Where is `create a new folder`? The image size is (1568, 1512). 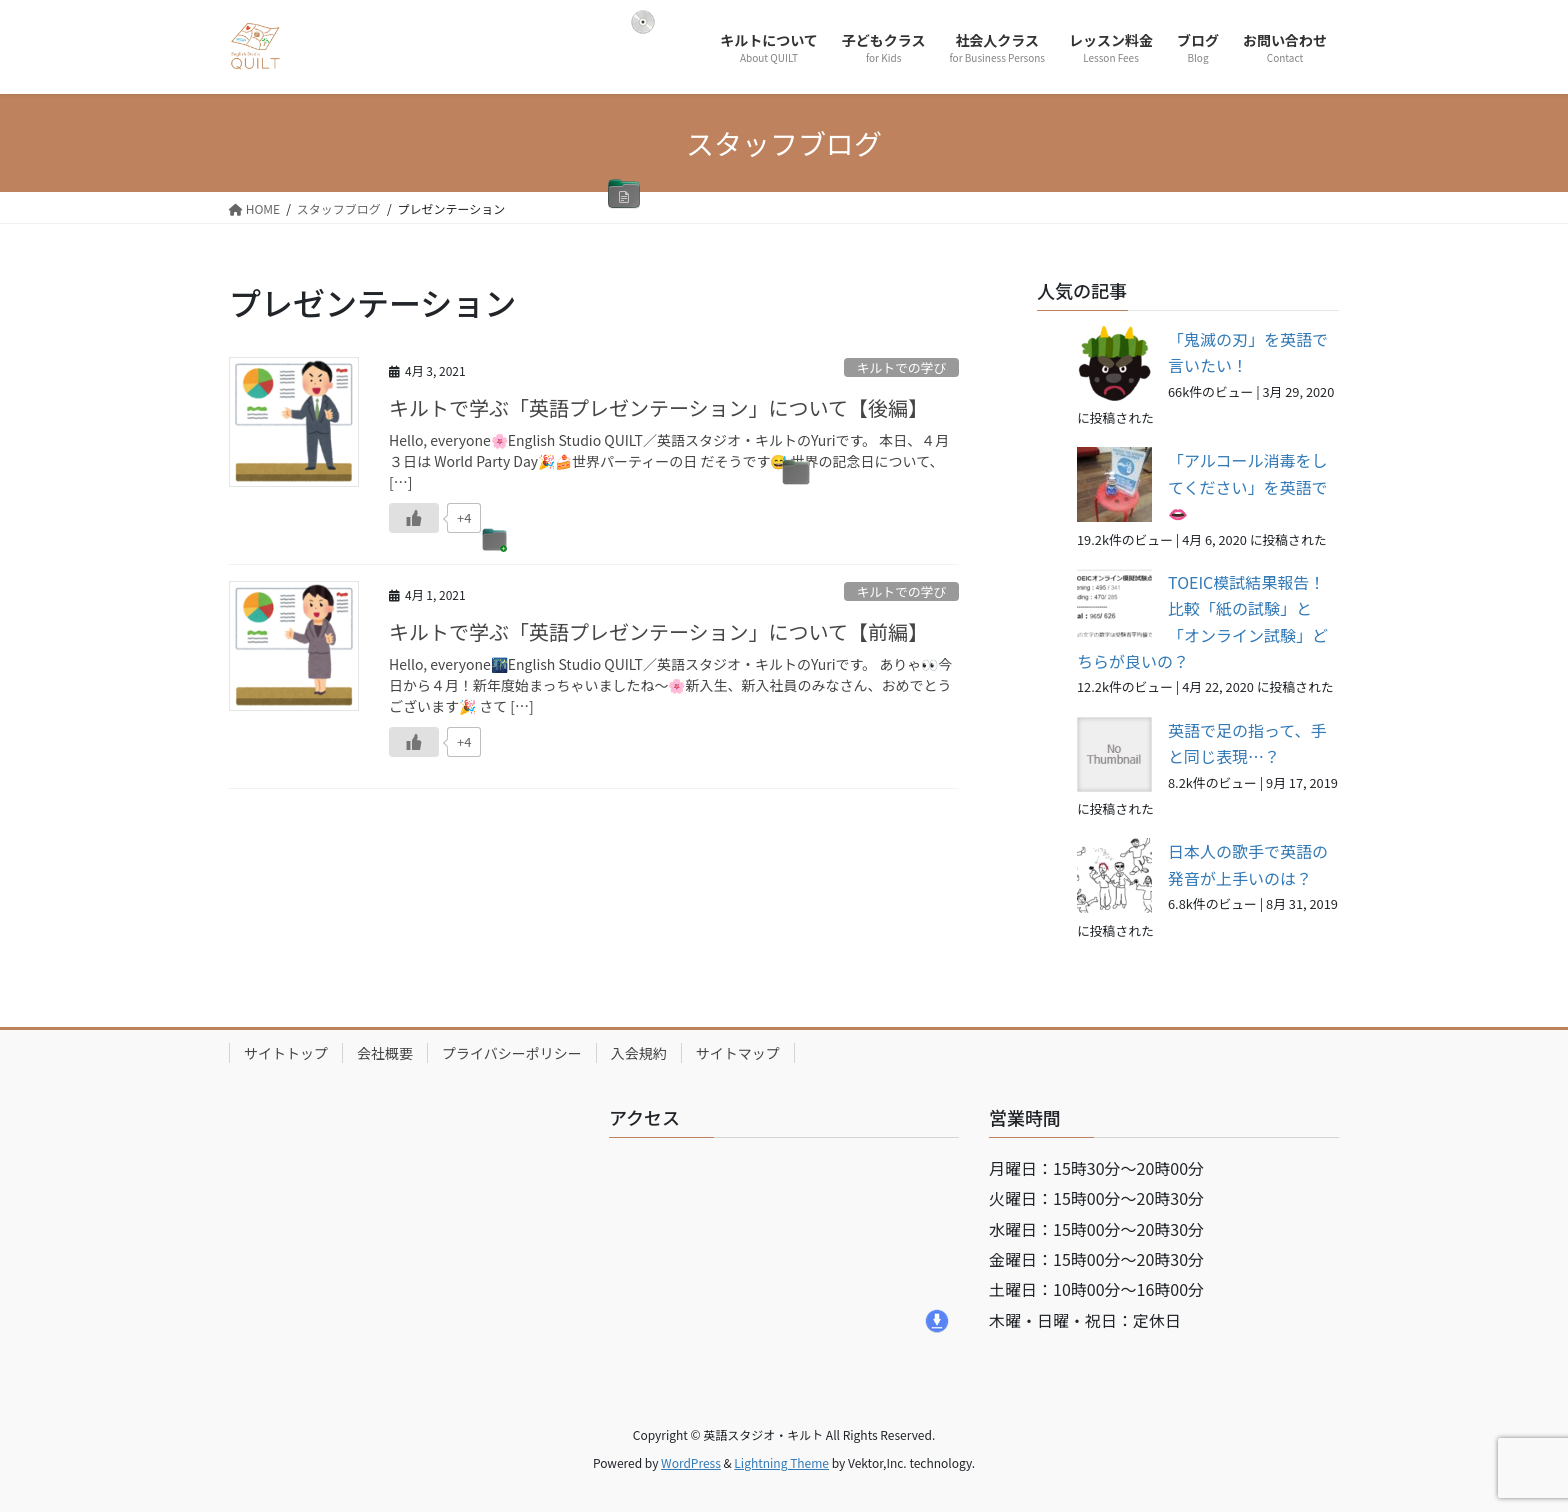 create a new folder is located at coordinates (494, 539).